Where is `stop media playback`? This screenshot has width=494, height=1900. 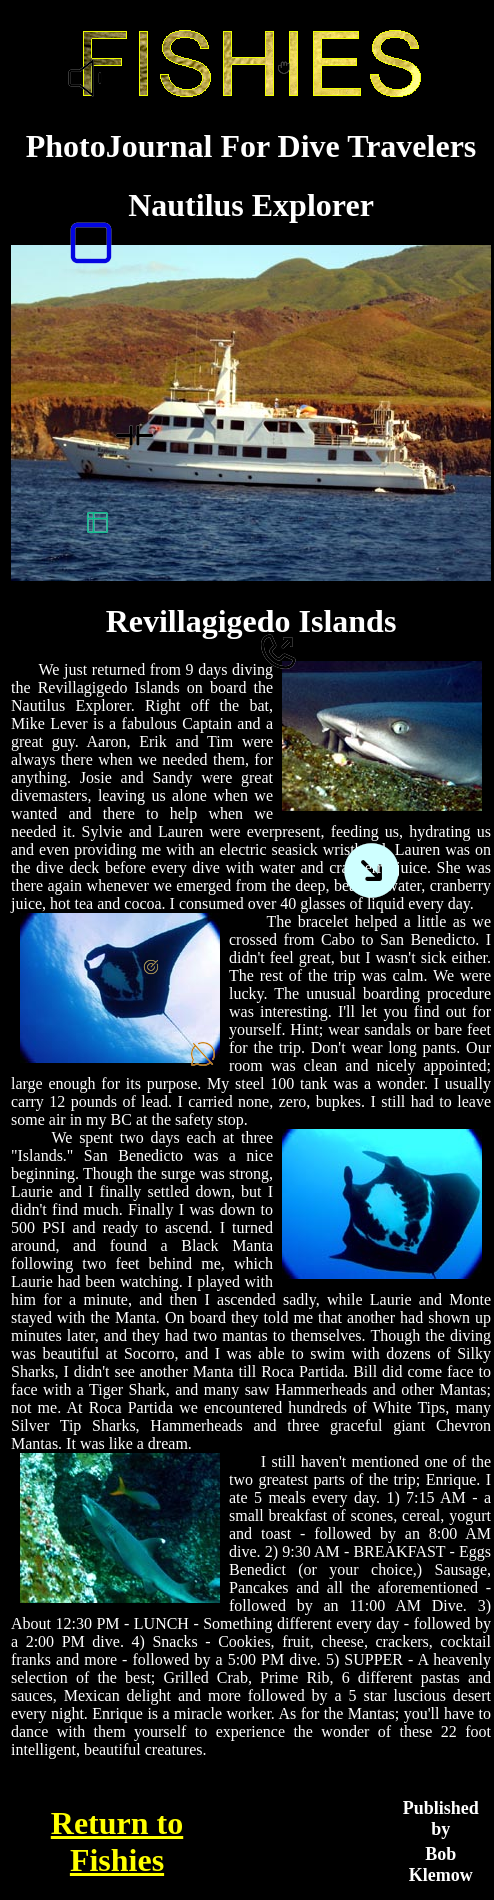 stop media playback is located at coordinates (91, 243).